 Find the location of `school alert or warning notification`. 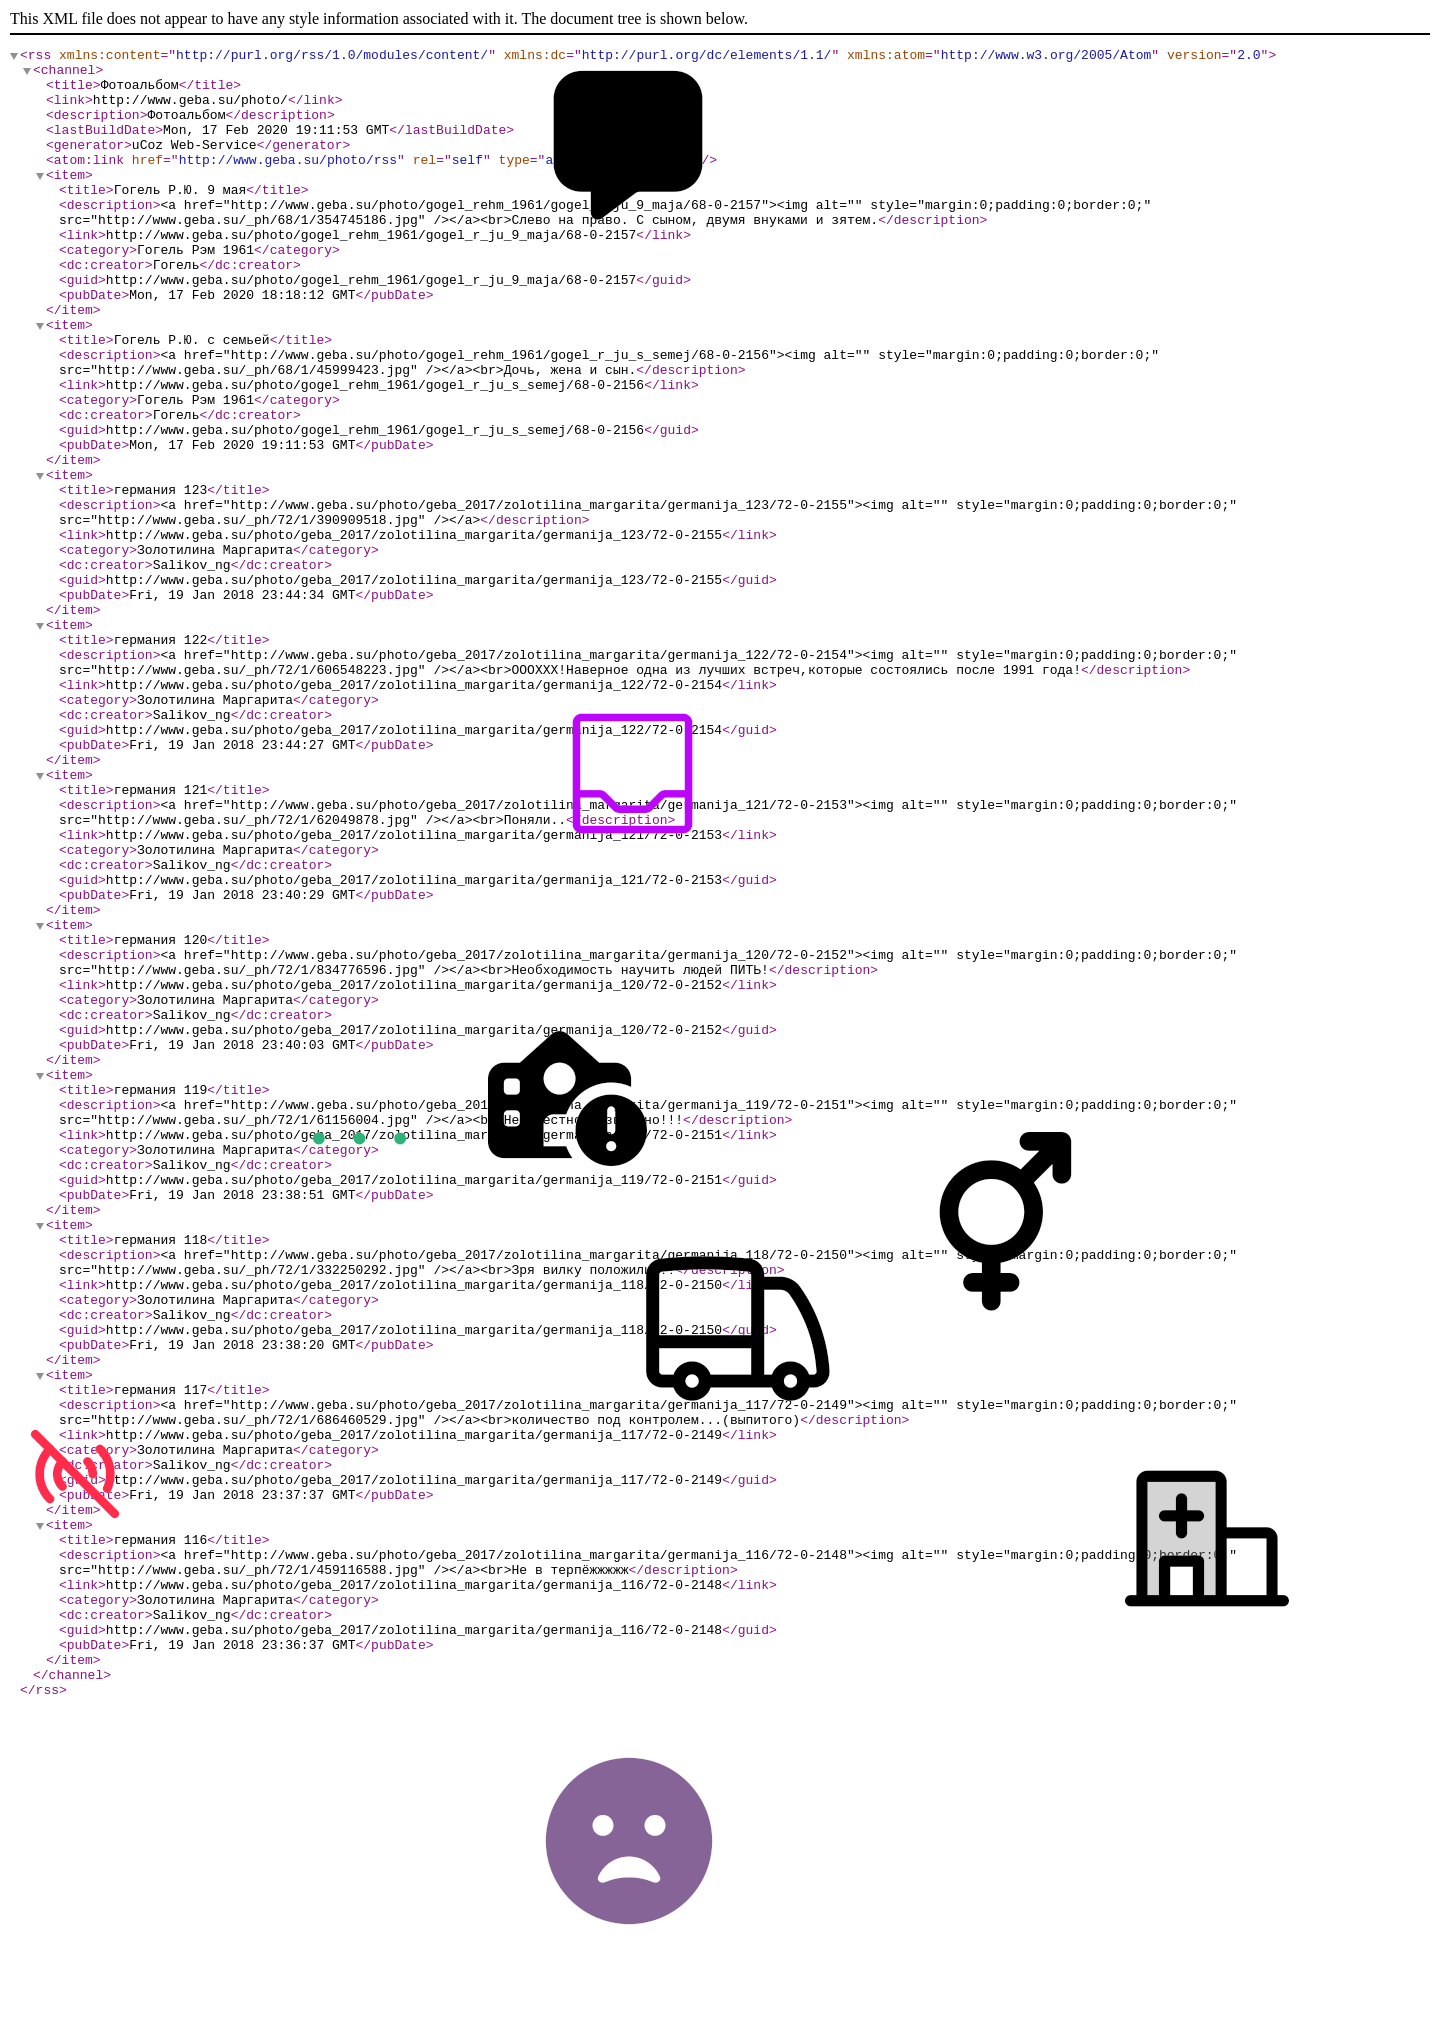

school alert or warning notification is located at coordinates (567, 1094).